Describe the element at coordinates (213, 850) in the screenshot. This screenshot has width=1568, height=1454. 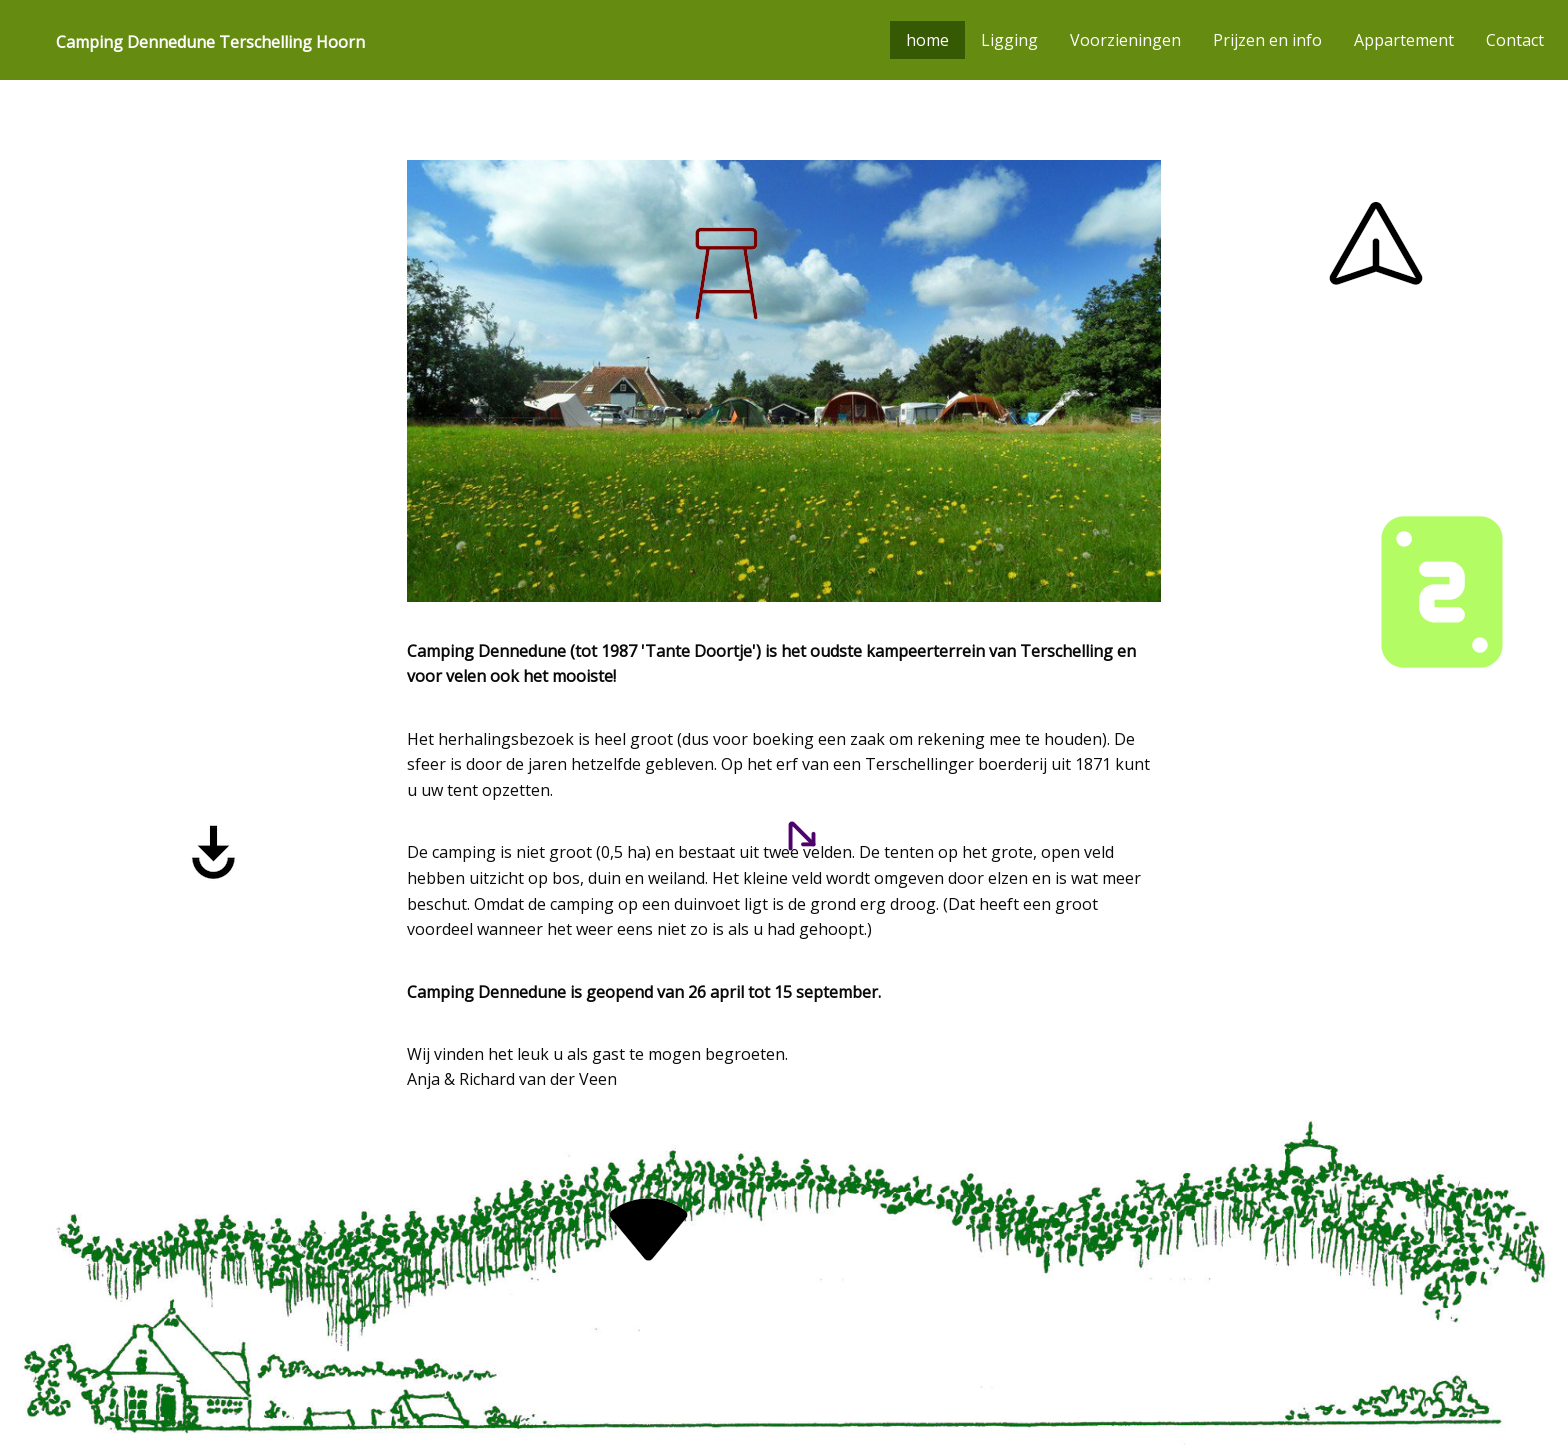
I see `download content to device` at that location.